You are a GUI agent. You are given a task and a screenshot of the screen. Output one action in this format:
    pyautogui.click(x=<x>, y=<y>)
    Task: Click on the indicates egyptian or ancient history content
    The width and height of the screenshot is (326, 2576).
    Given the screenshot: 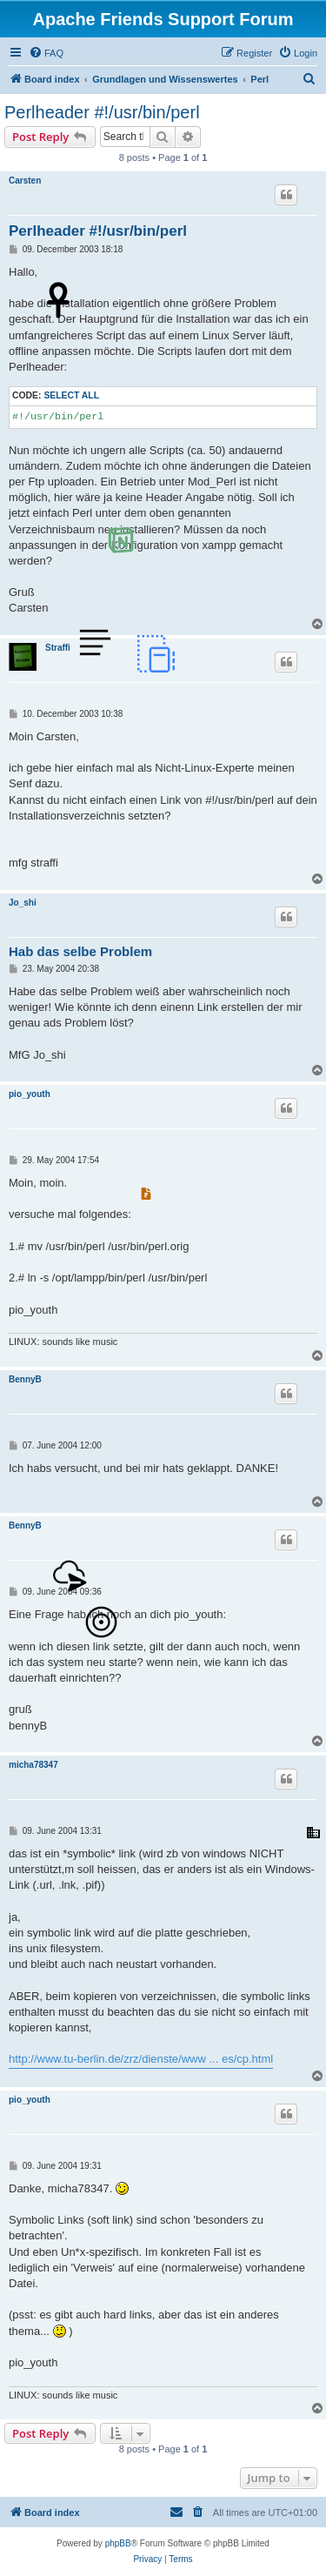 What is the action you would take?
    pyautogui.click(x=58, y=300)
    